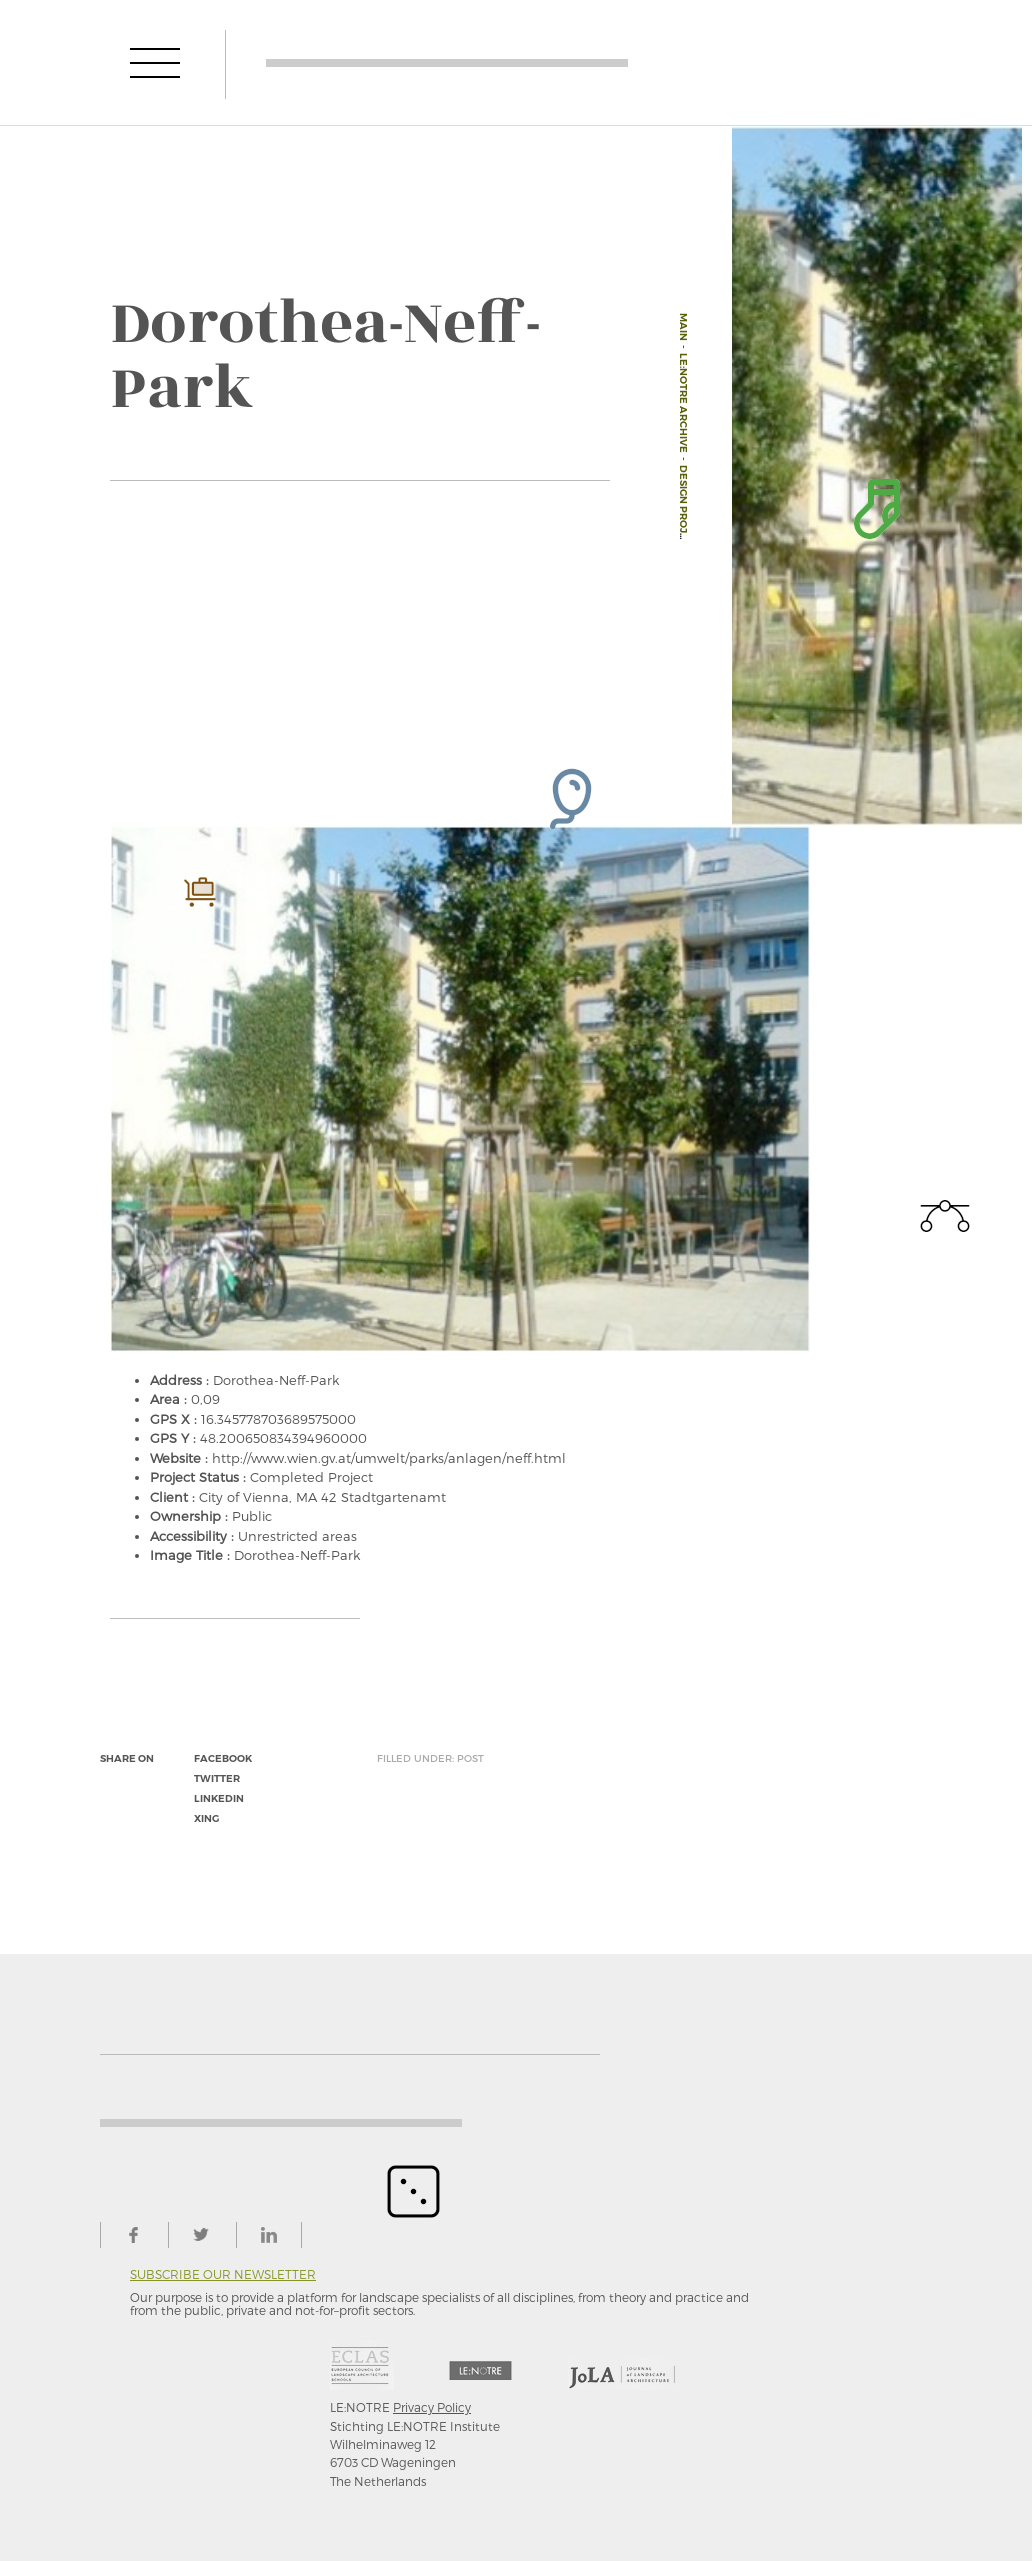  What do you see at coordinates (413, 2191) in the screenshot?
I see `randomize or shuffle content` at bounding box center [413, 2191].